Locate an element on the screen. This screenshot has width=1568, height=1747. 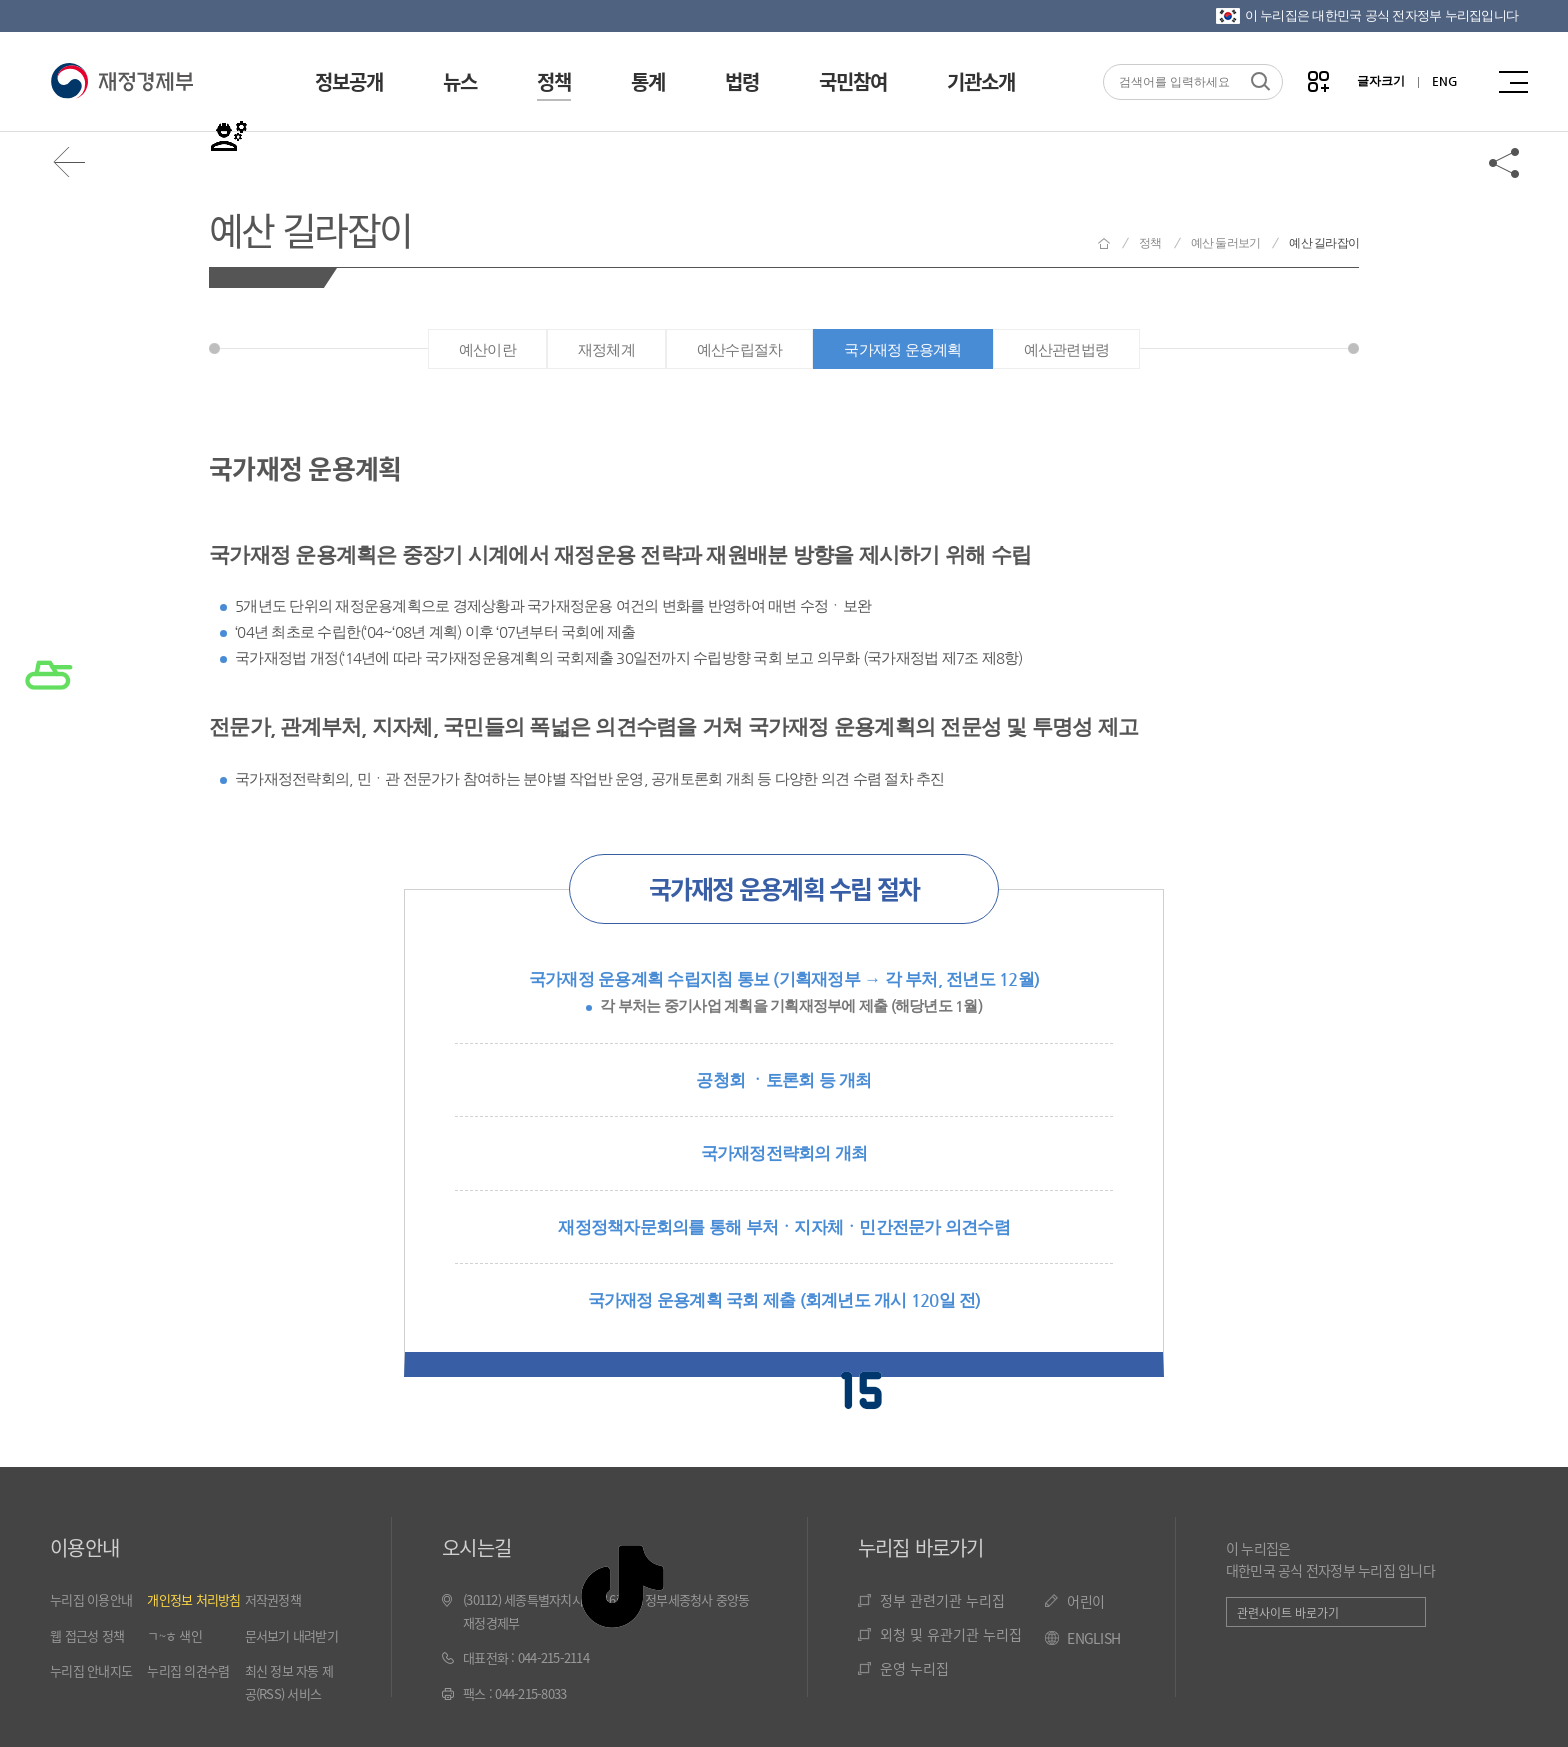
access engineering or technical settings is located at coordinates (229, 136).